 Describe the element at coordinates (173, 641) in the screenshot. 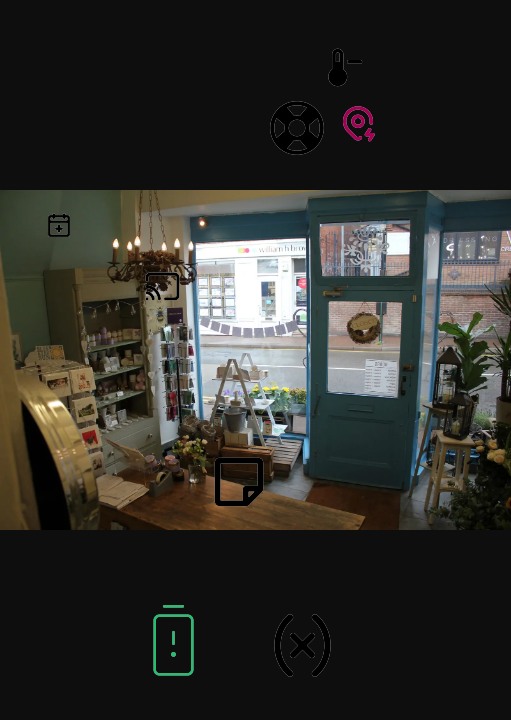

I see `indicates low battery warning` at that location.